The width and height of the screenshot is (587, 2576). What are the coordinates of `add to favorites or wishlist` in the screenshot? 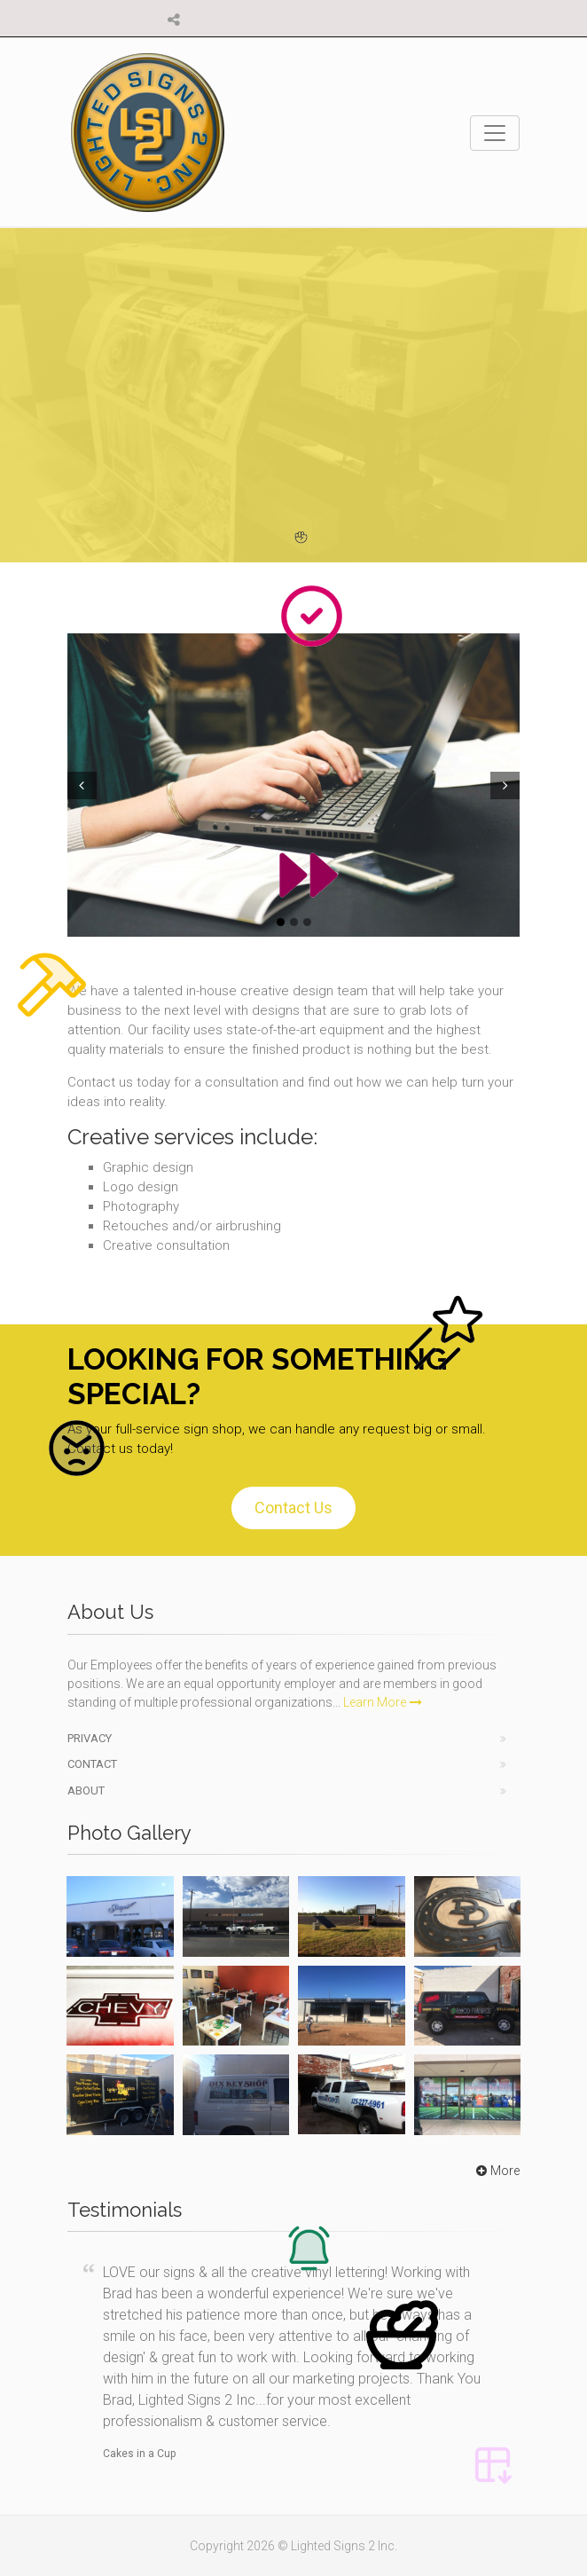 It's located at (445, 1332).